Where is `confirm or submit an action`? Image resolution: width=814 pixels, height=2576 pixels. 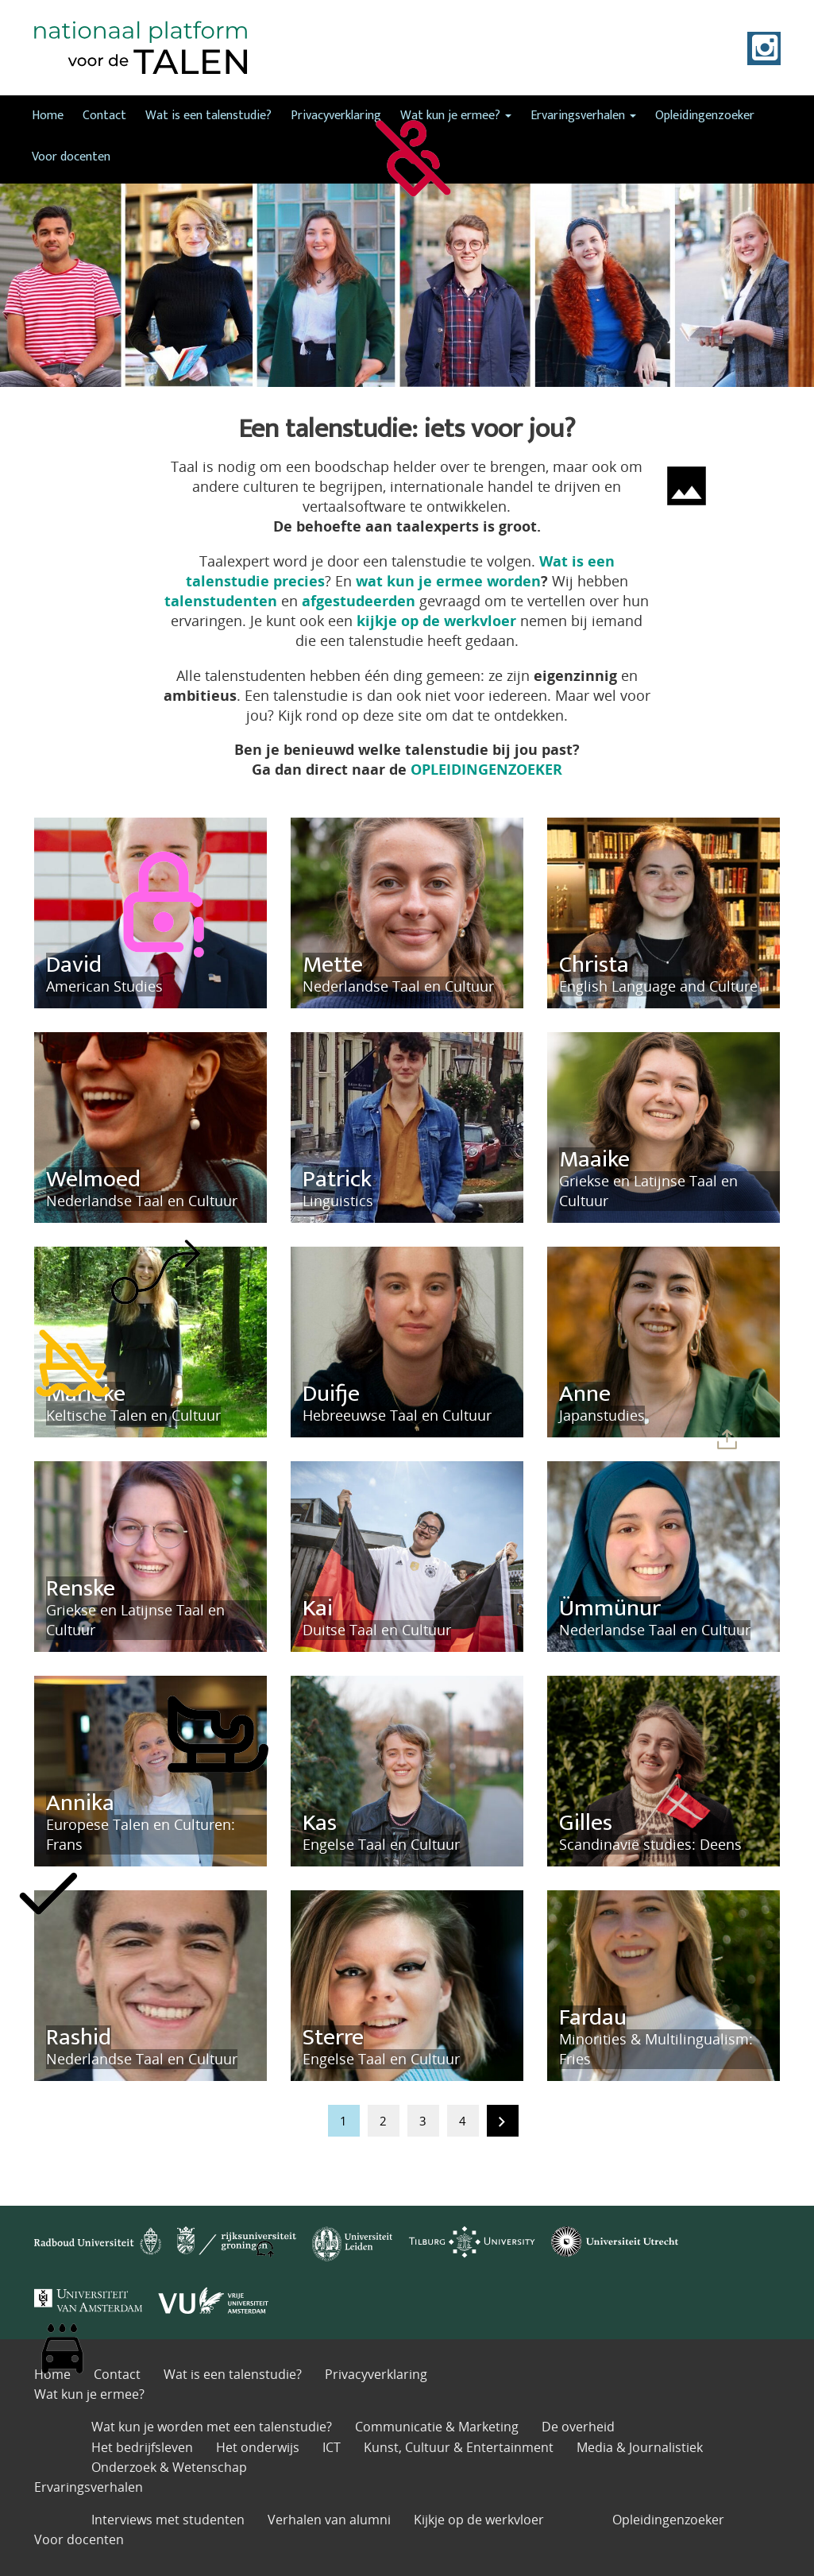
confirm or submit an action is located at coordinates (47, 1891).